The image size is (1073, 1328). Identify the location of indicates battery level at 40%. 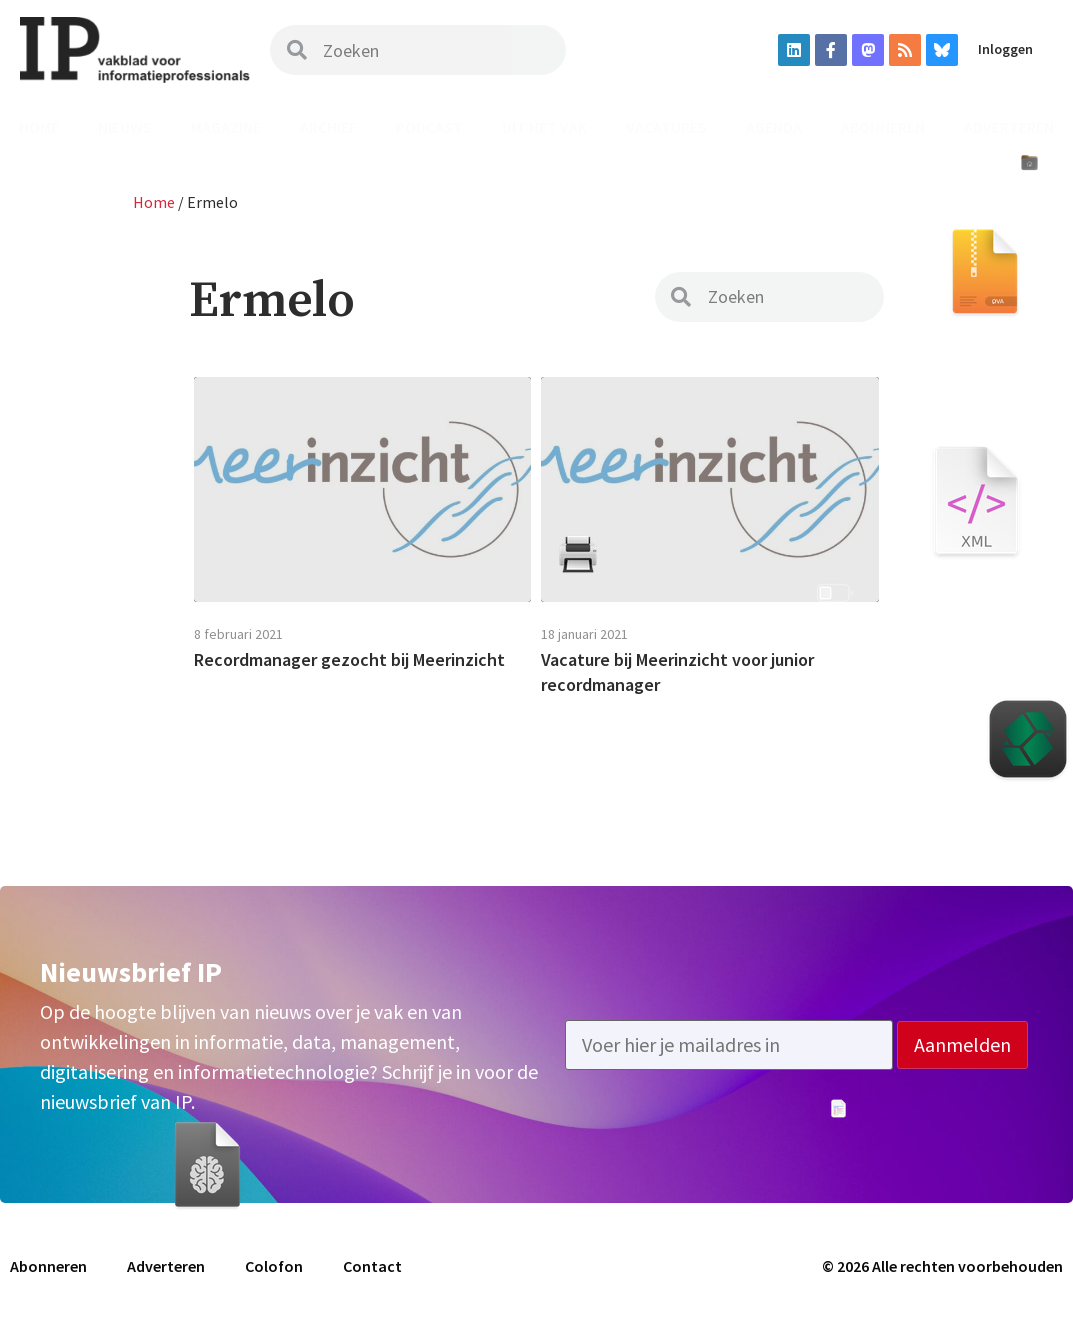
(835, 593).